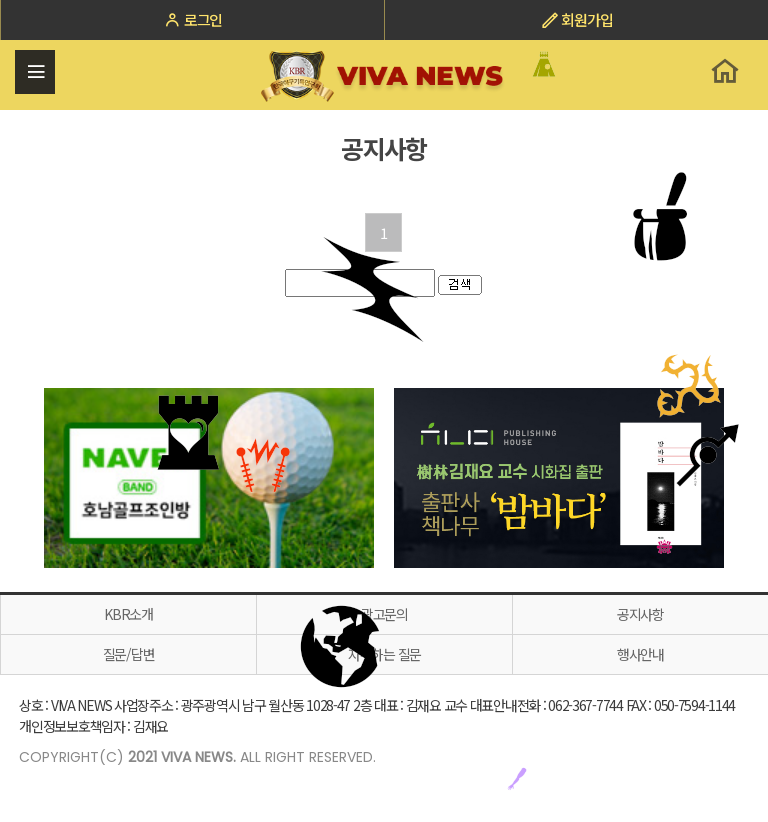 Image resolution: width=768 pixels, height=822 pixels. I want to click on indicates electrical discharge or power surge, so click(263, 465).